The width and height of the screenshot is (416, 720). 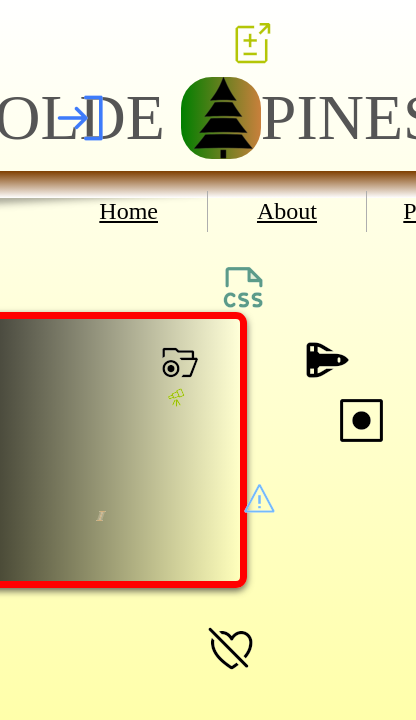 I want to click on expanded root directory in file explorer, so click(x=179, y=362).